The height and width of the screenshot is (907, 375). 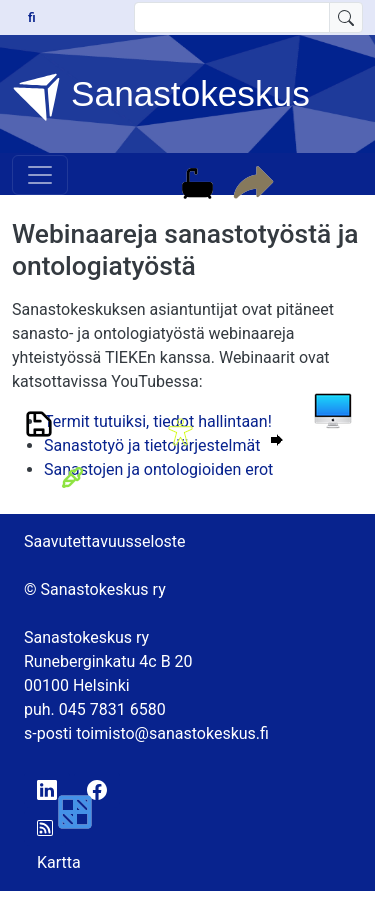 What do you see at coordinates (39, 424) in the screenshot?
I see `save current file or document` at bounding box center [39, 424].